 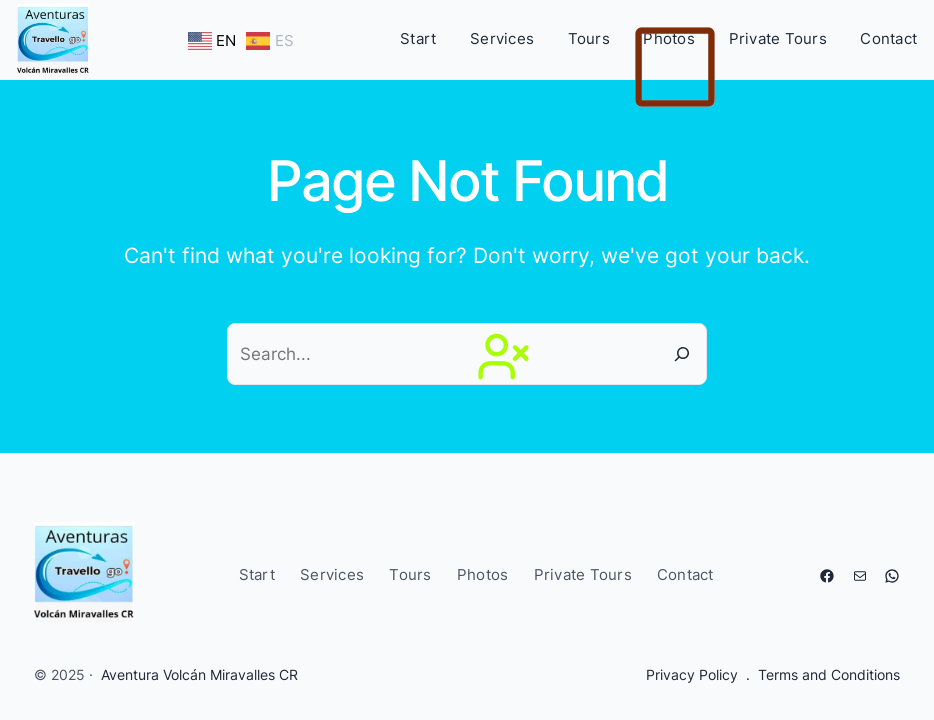 What do you see at coordinates (675, 67) in the screenshot?
I see `stop or halt media playback` at bounding box center [675, 67].